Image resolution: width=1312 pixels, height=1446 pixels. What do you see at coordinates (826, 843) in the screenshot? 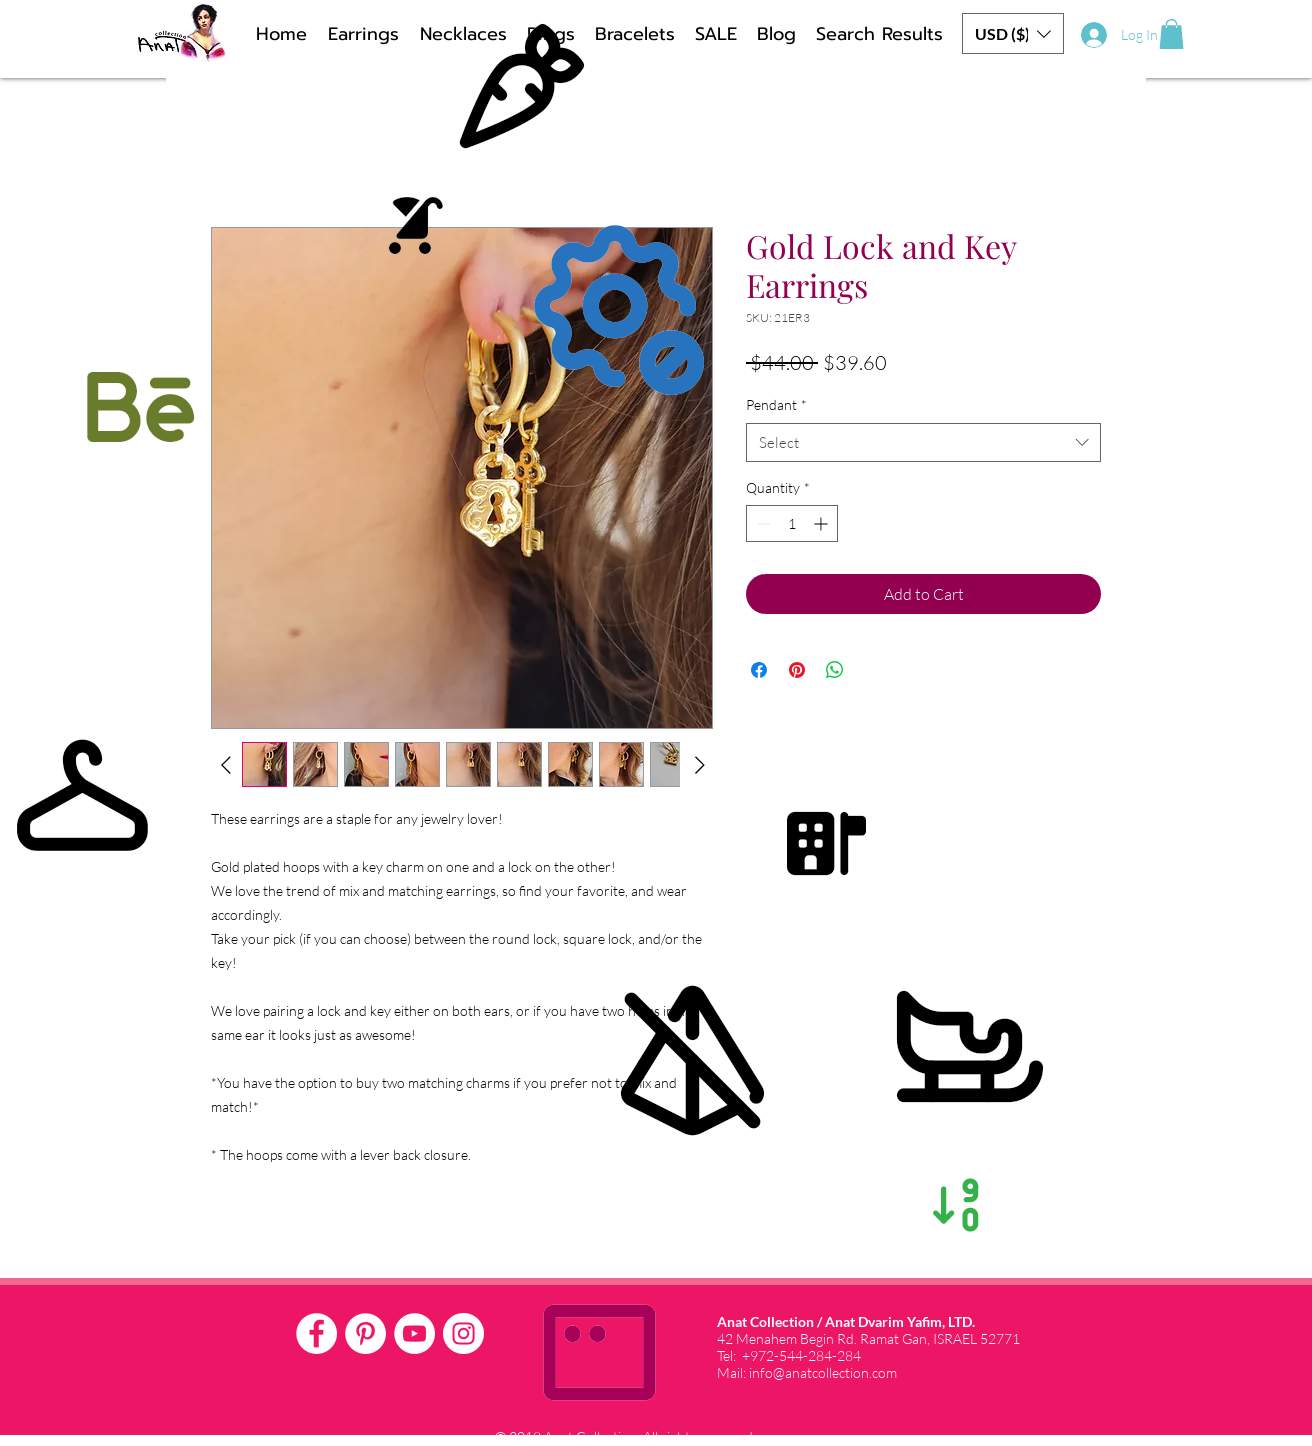
I see `view government or official building location` at bounding box center [826, 843].